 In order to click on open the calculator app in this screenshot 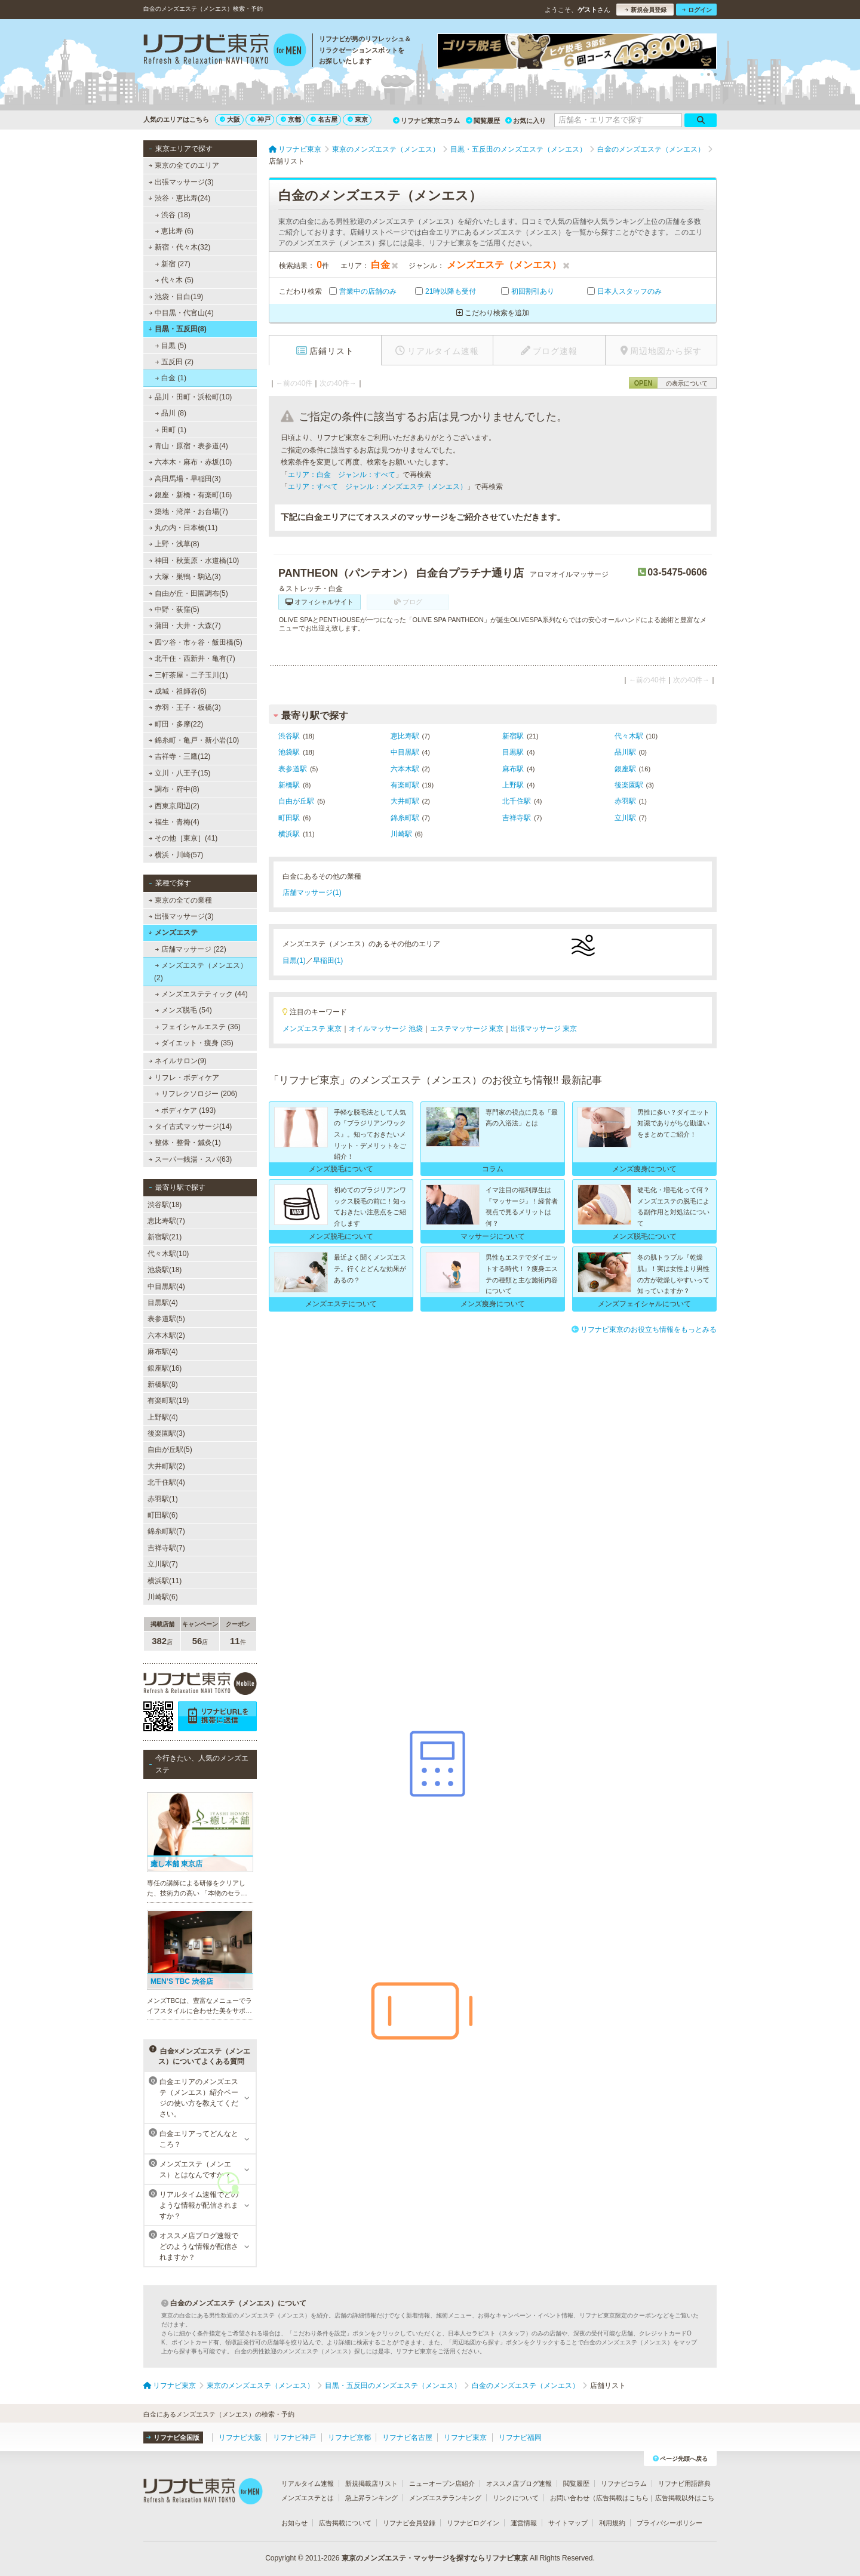, I will do `click(437, 1764)`.